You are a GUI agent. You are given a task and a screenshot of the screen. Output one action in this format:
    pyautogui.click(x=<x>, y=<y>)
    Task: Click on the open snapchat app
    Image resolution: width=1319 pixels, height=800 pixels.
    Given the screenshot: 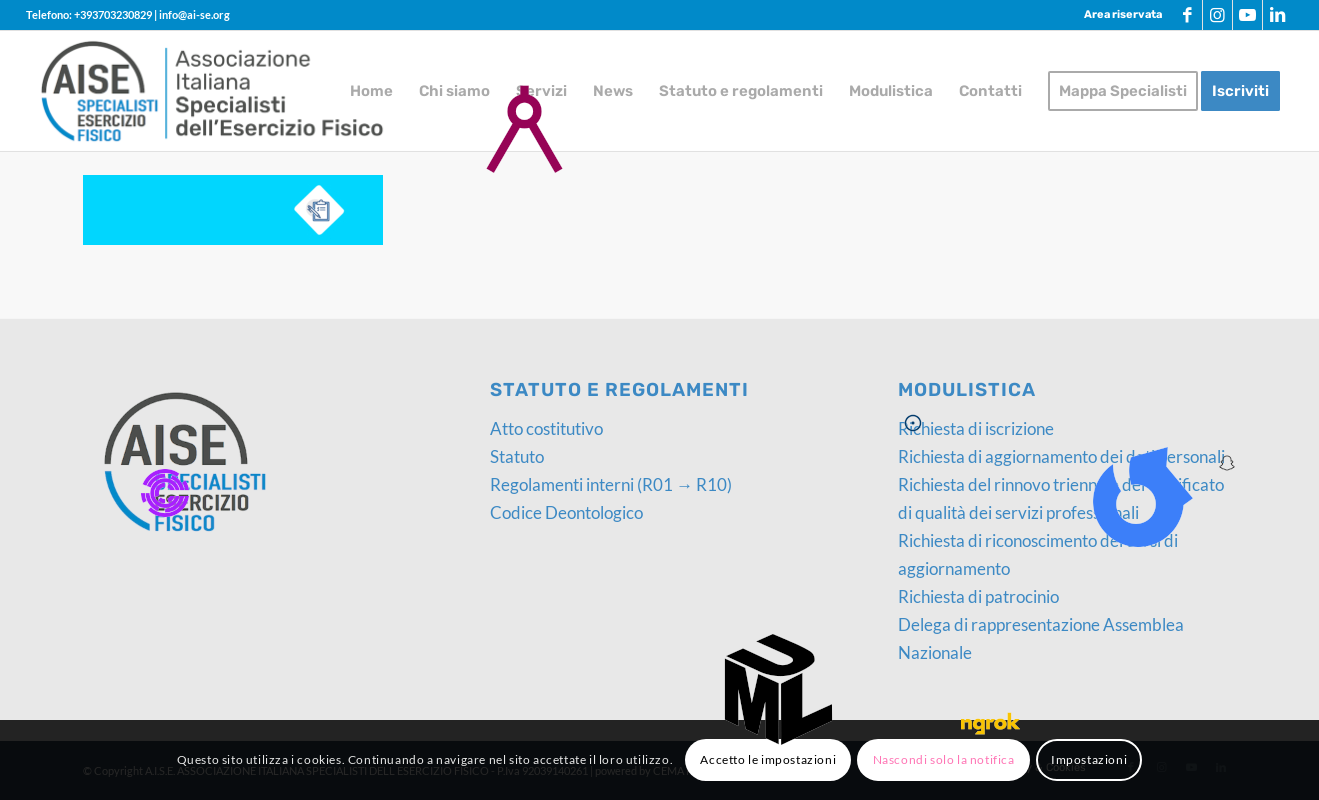 What is the action you would take?
    pyautogui.click(x=1227, y=463)
    